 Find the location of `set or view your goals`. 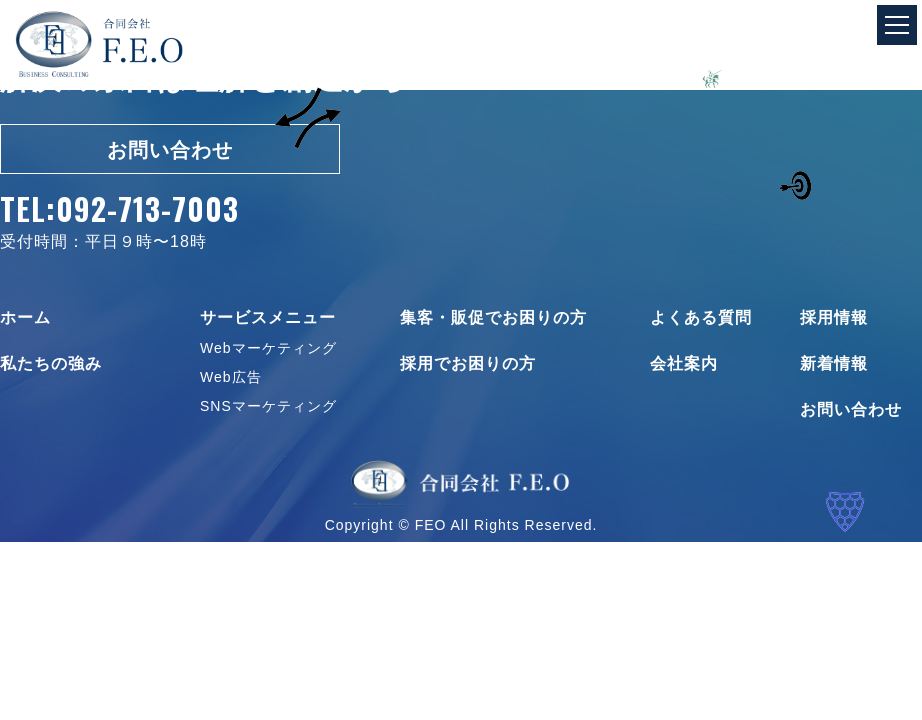

set or view your goals is located at coordinates (795, 185).